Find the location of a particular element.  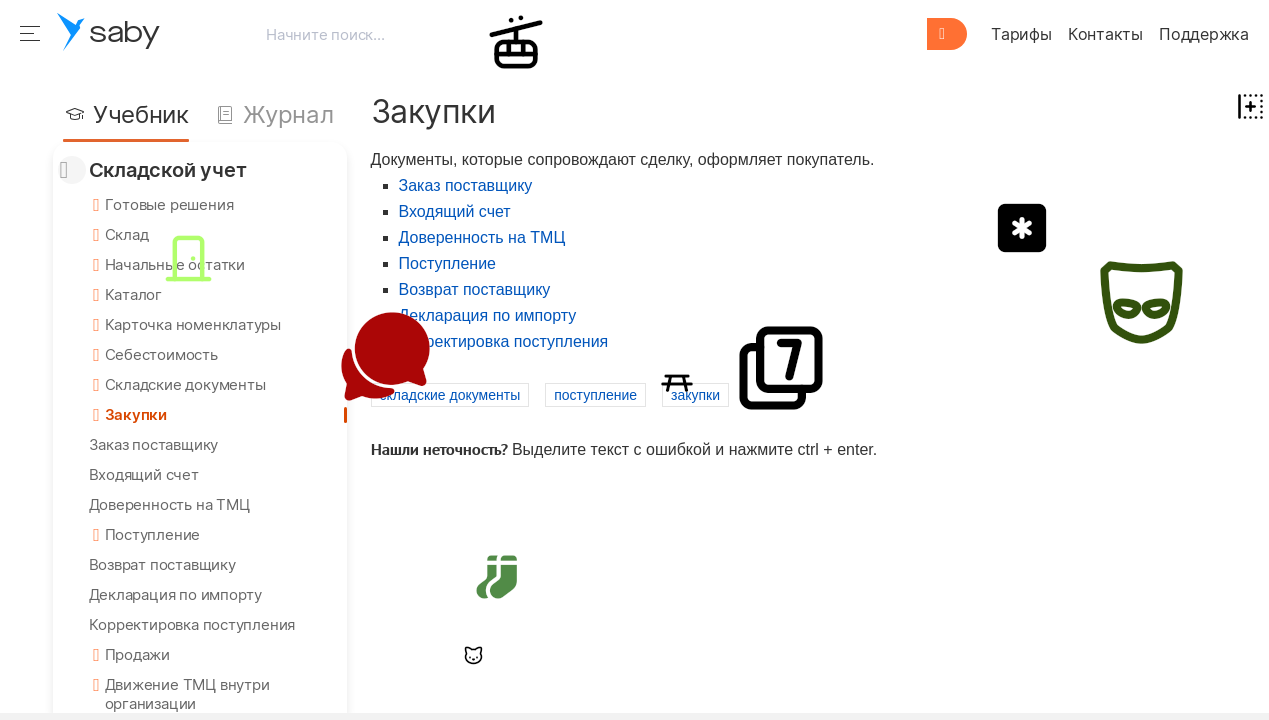

access cable car or gondola transit options is located at coordinates (516, 42).